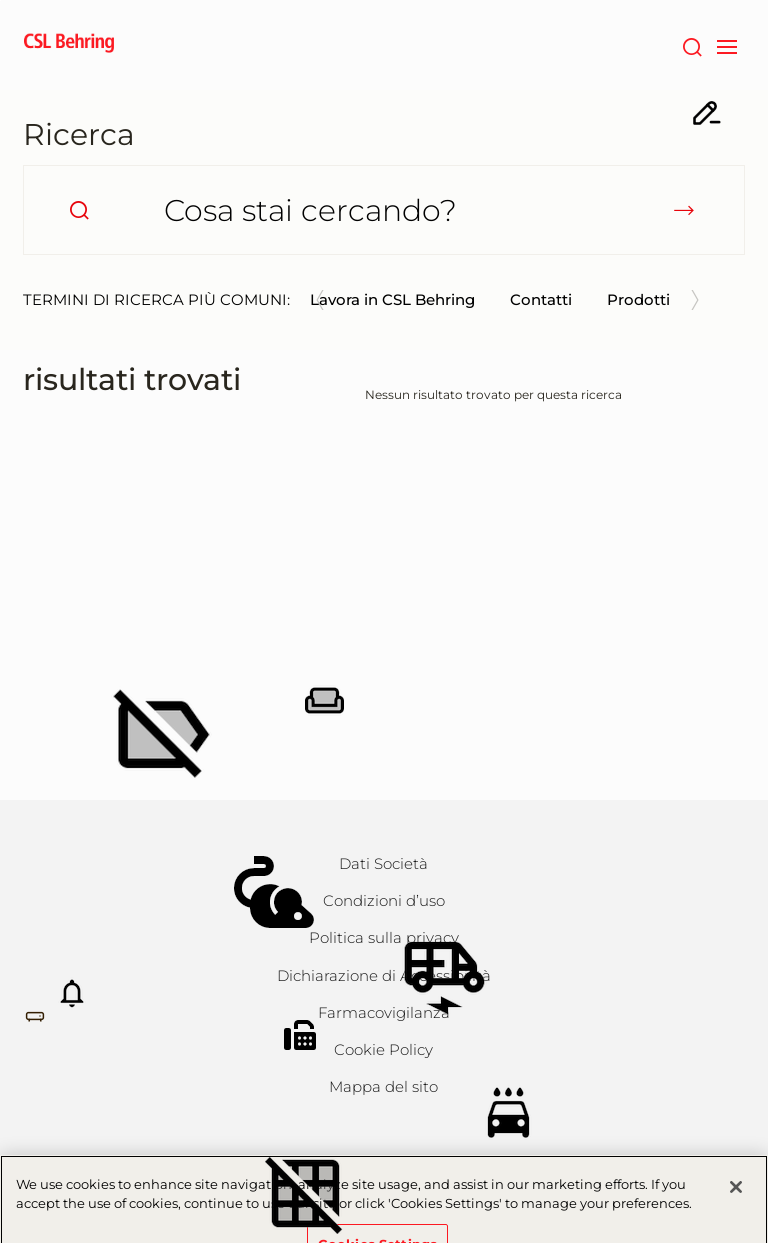 This screenshot has width=768, height=1243. Describe the element at coordinates (161, 734) in the screenshot. I see `remove a label or tag` at that location.